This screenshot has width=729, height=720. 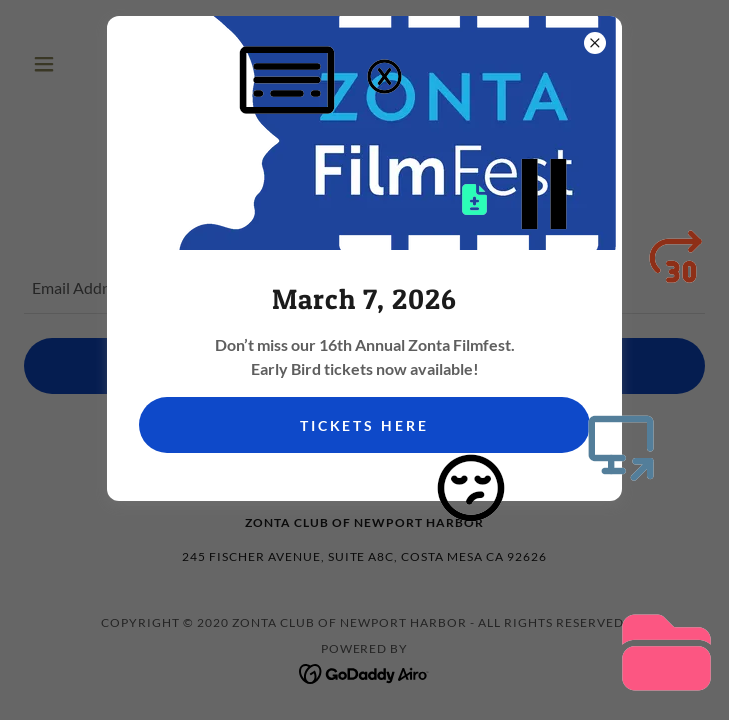 I want to click on skip forward 30 seconds, so click(x=677, y=258).